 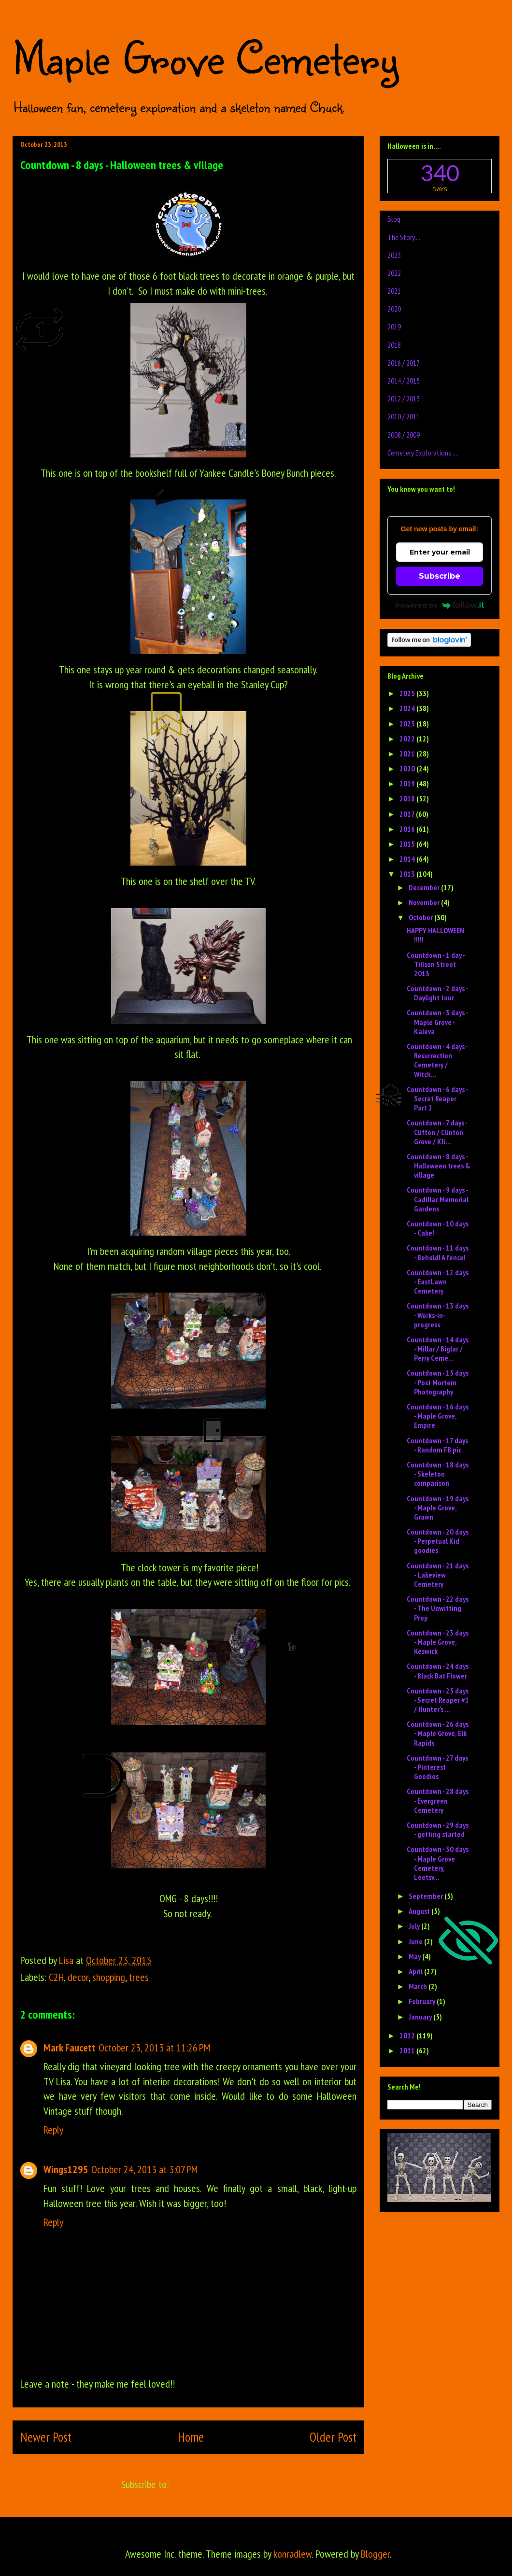 I want to click on repeat current track once, so click(x=40, y=329).